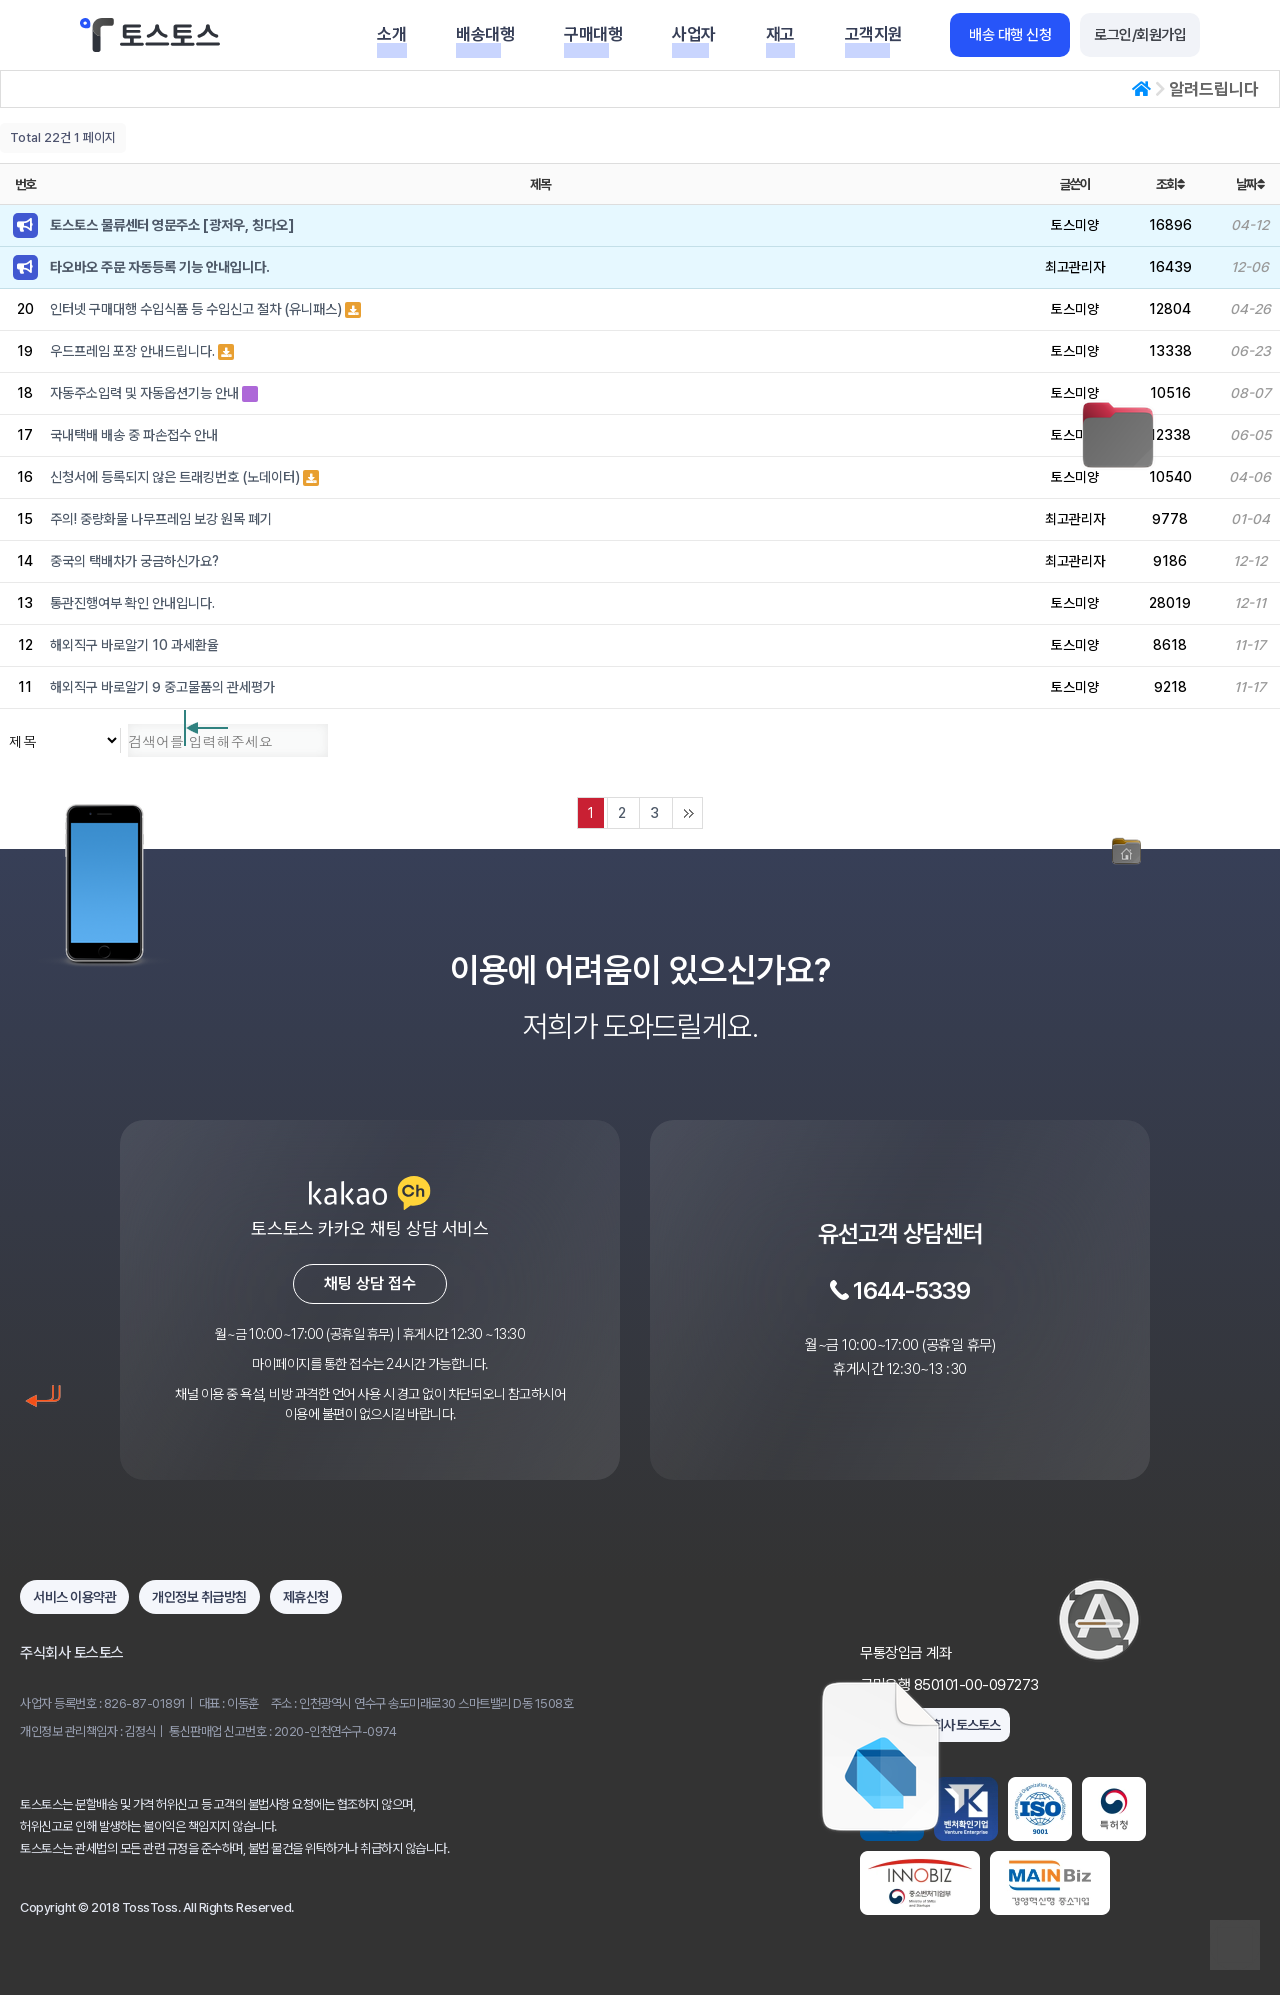 The image size is (1280, 1995). I want to click on open a folder to view its contents, so click(1118, 435).